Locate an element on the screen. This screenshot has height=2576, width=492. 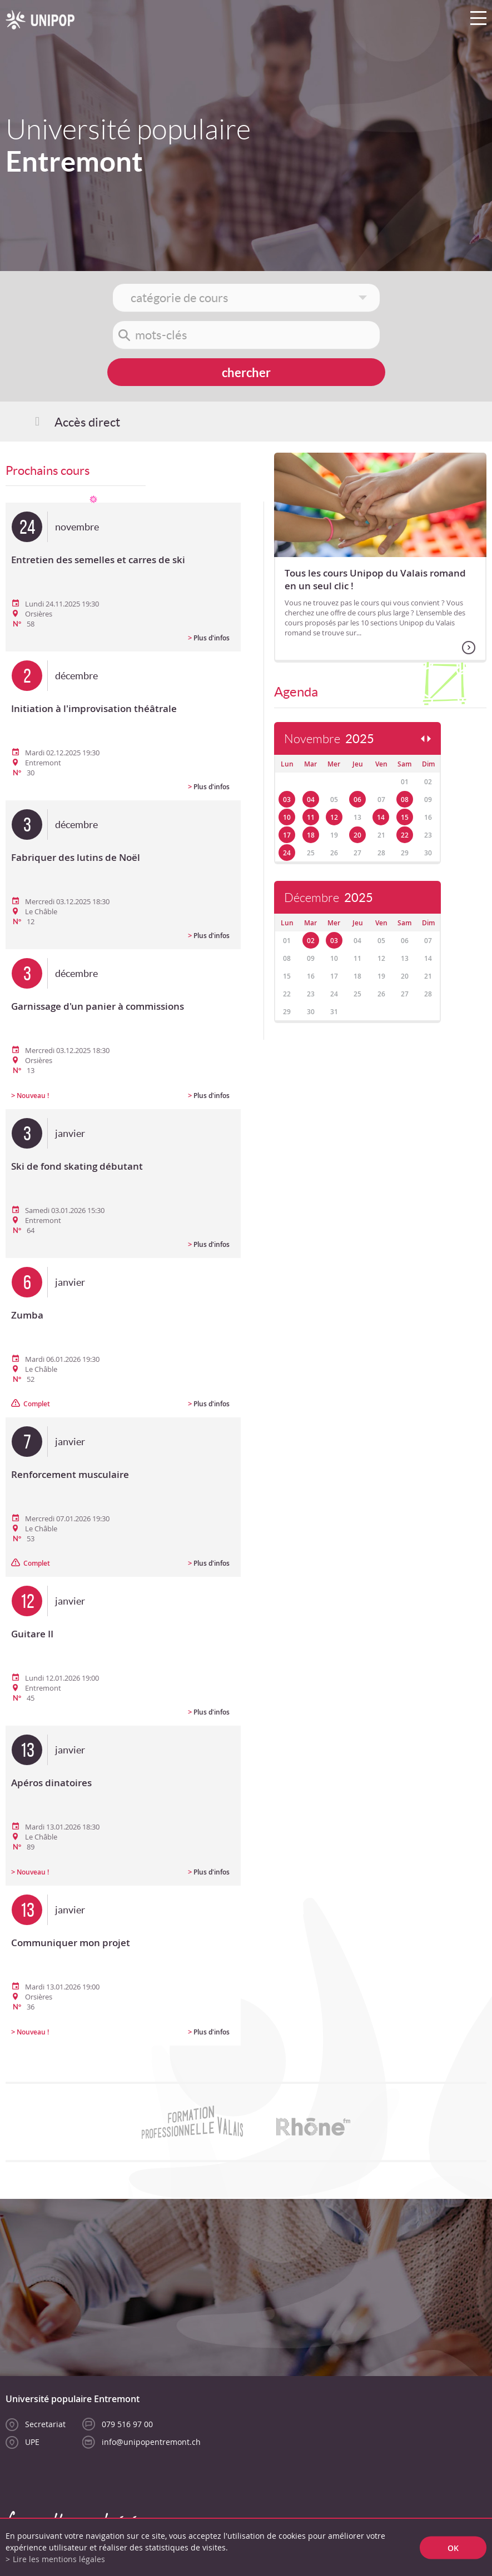
frame or crop an image is located at coordinates (444, 683).